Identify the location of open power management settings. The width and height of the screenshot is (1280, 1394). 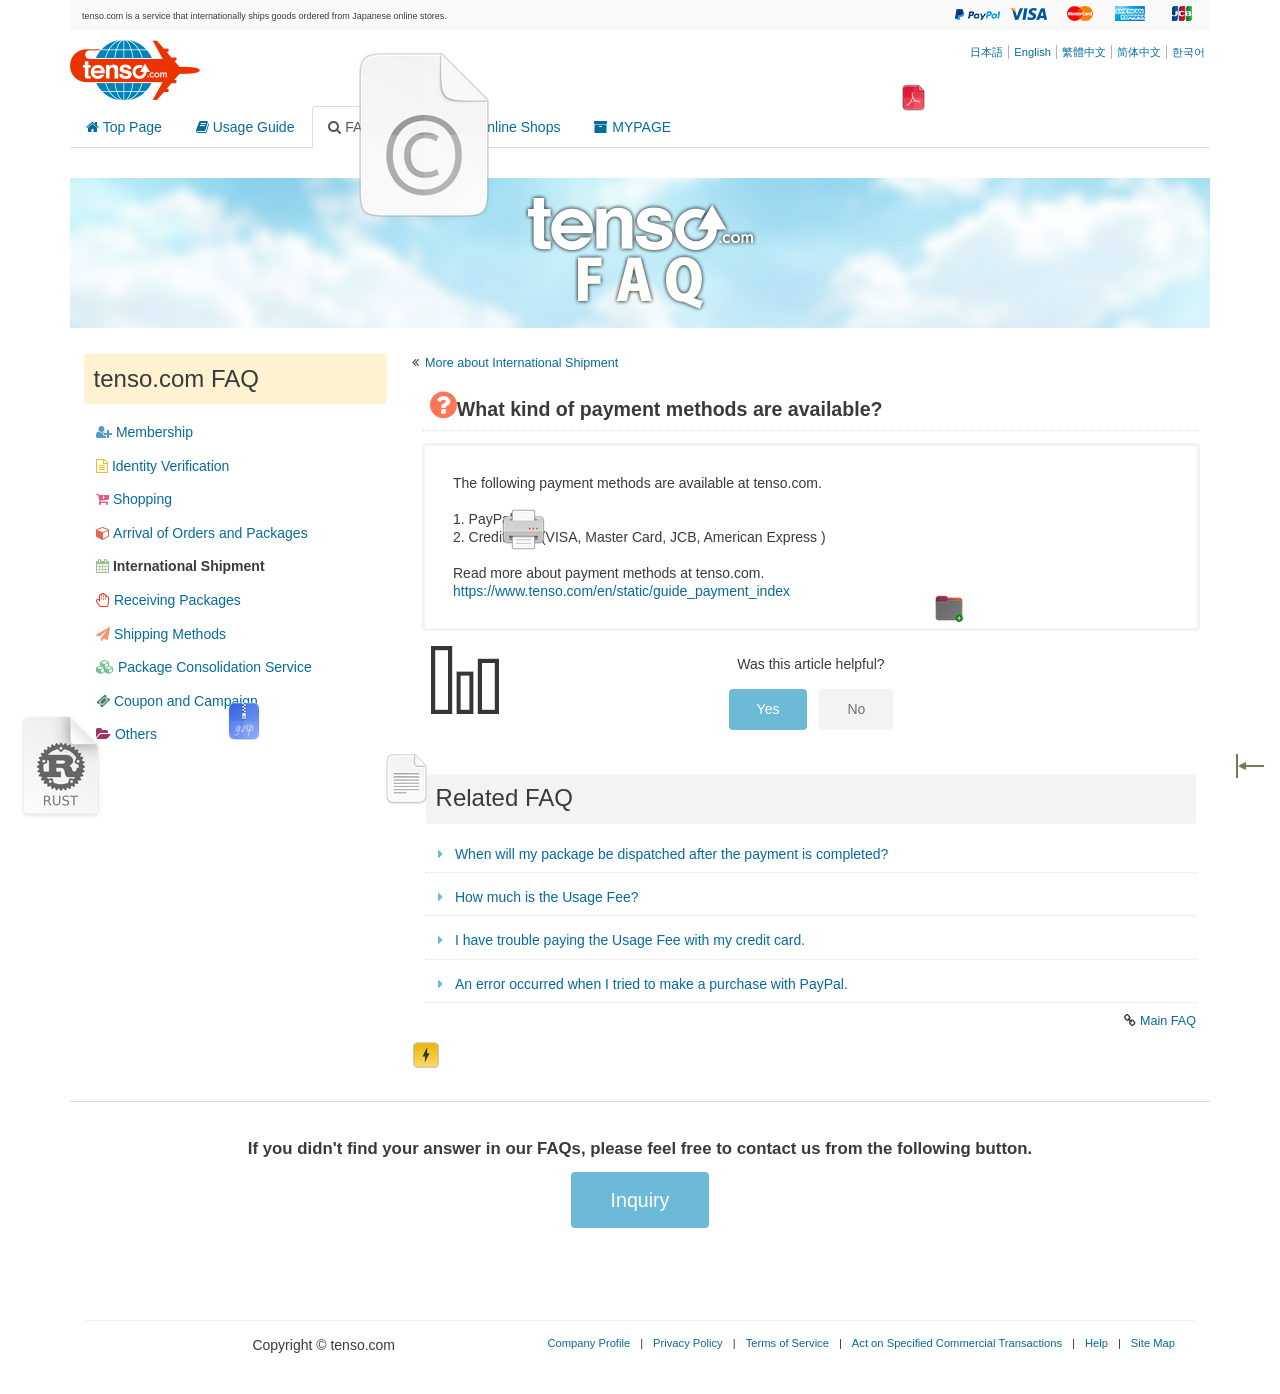
(426, 1055).